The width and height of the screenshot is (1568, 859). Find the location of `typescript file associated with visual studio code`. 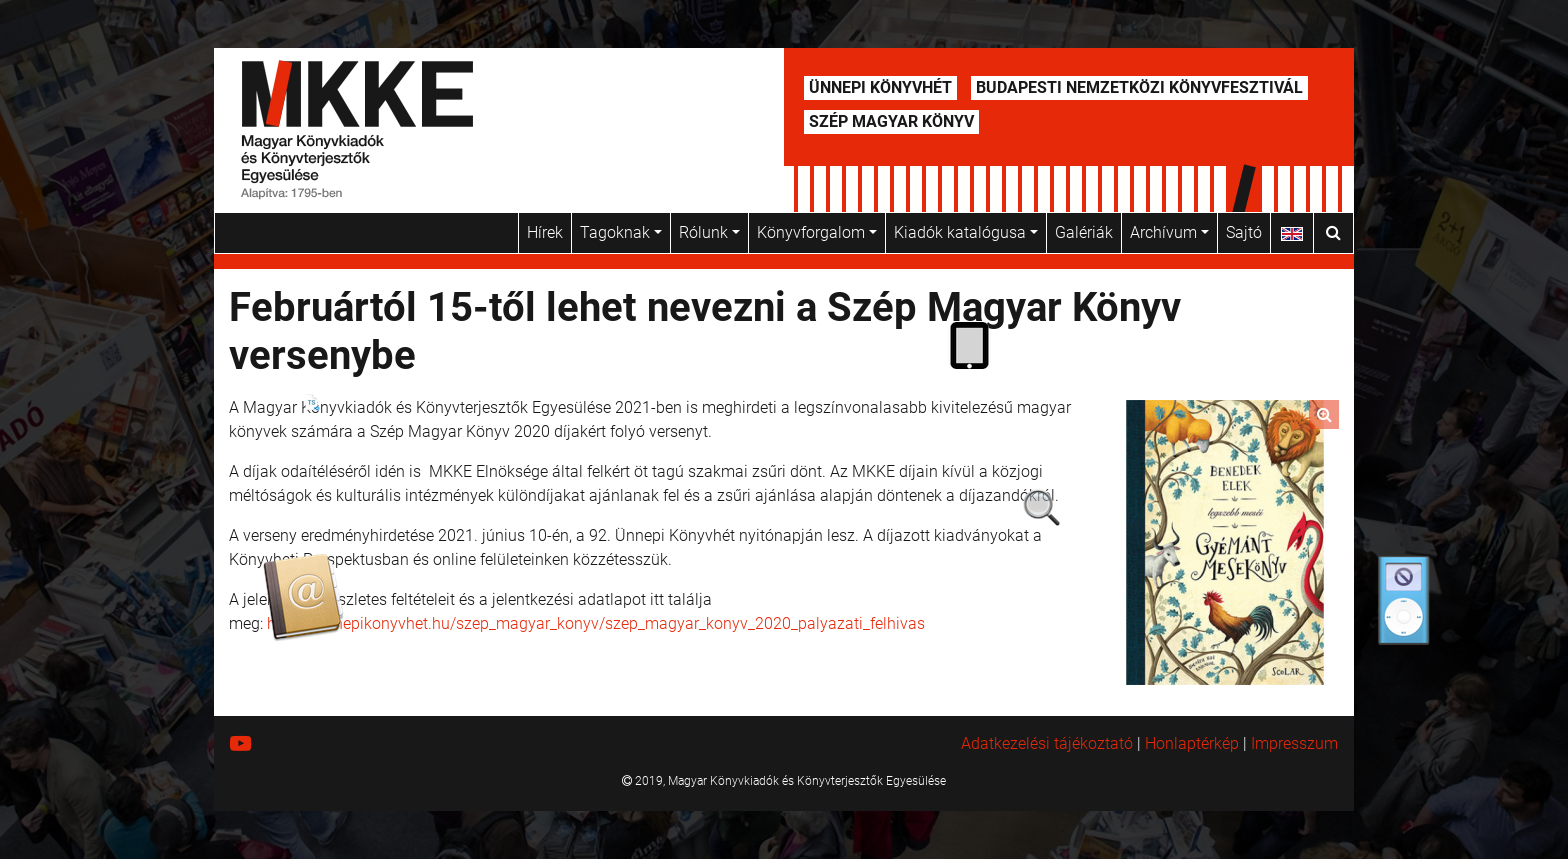

typescript file associated with visual studio code is located at coordinates (311, 402).